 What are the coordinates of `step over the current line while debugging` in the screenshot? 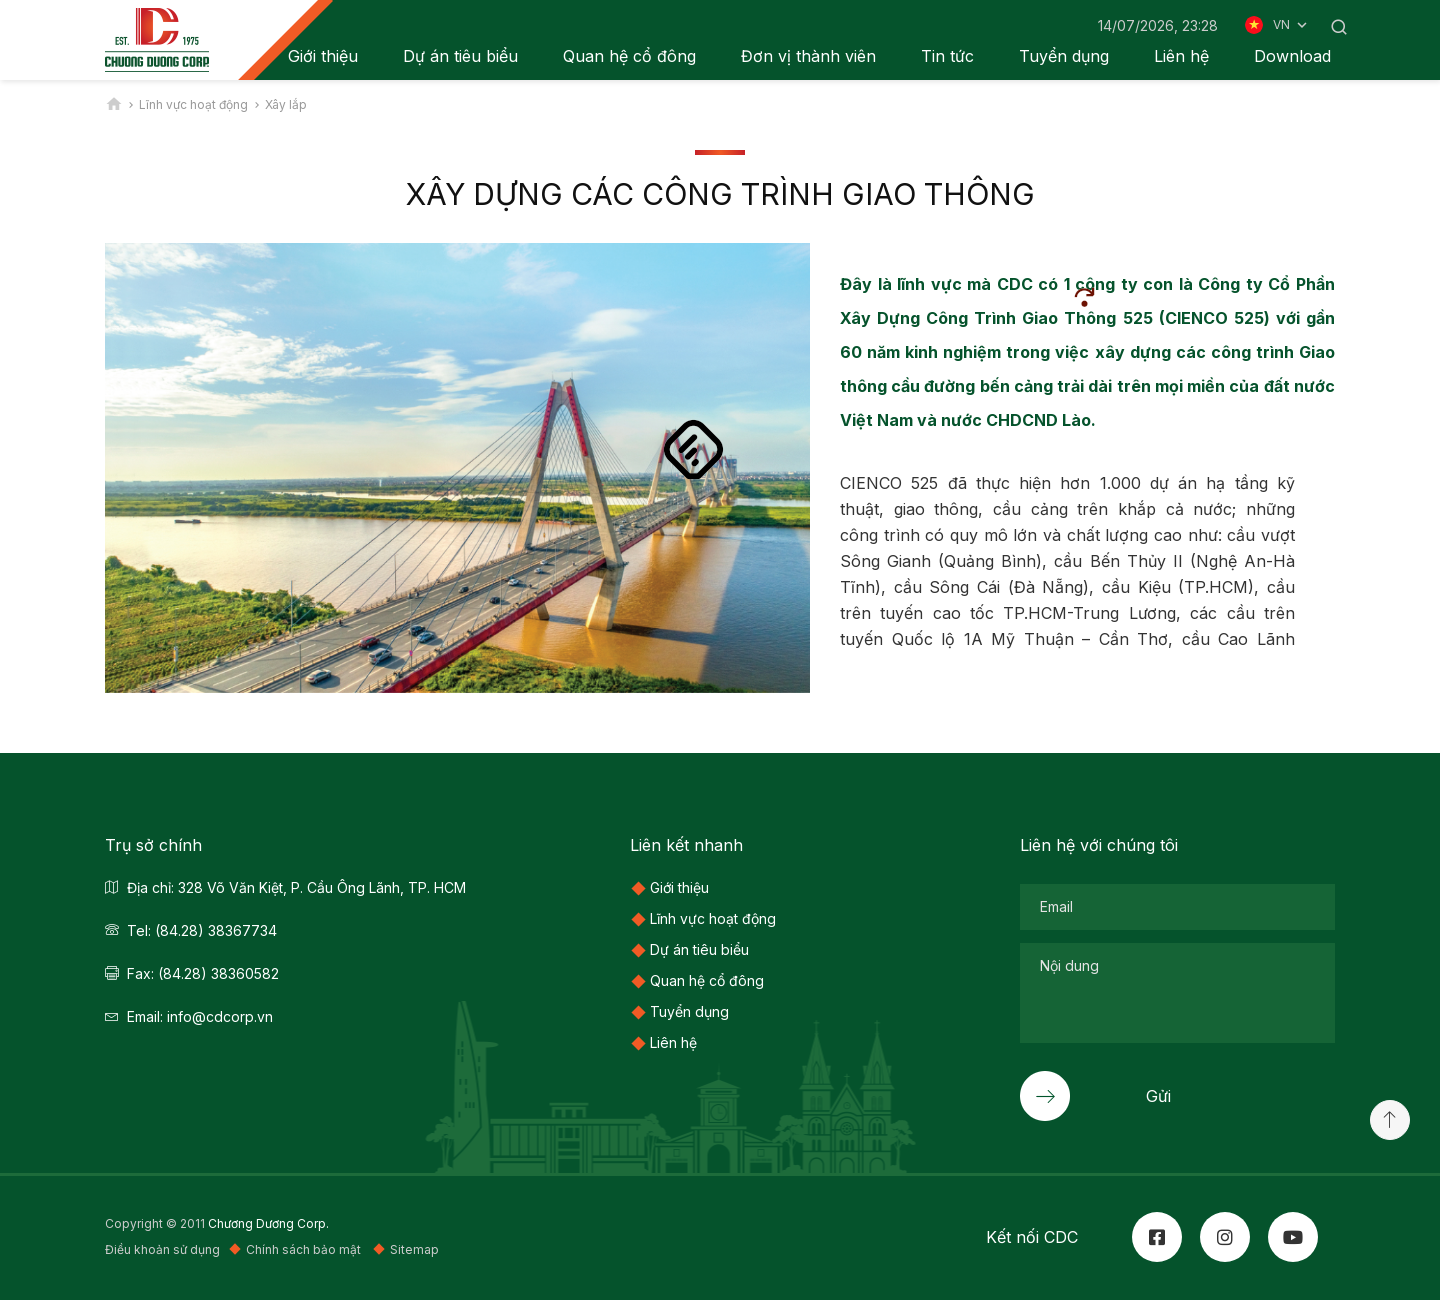 It's located at (1084, 297).